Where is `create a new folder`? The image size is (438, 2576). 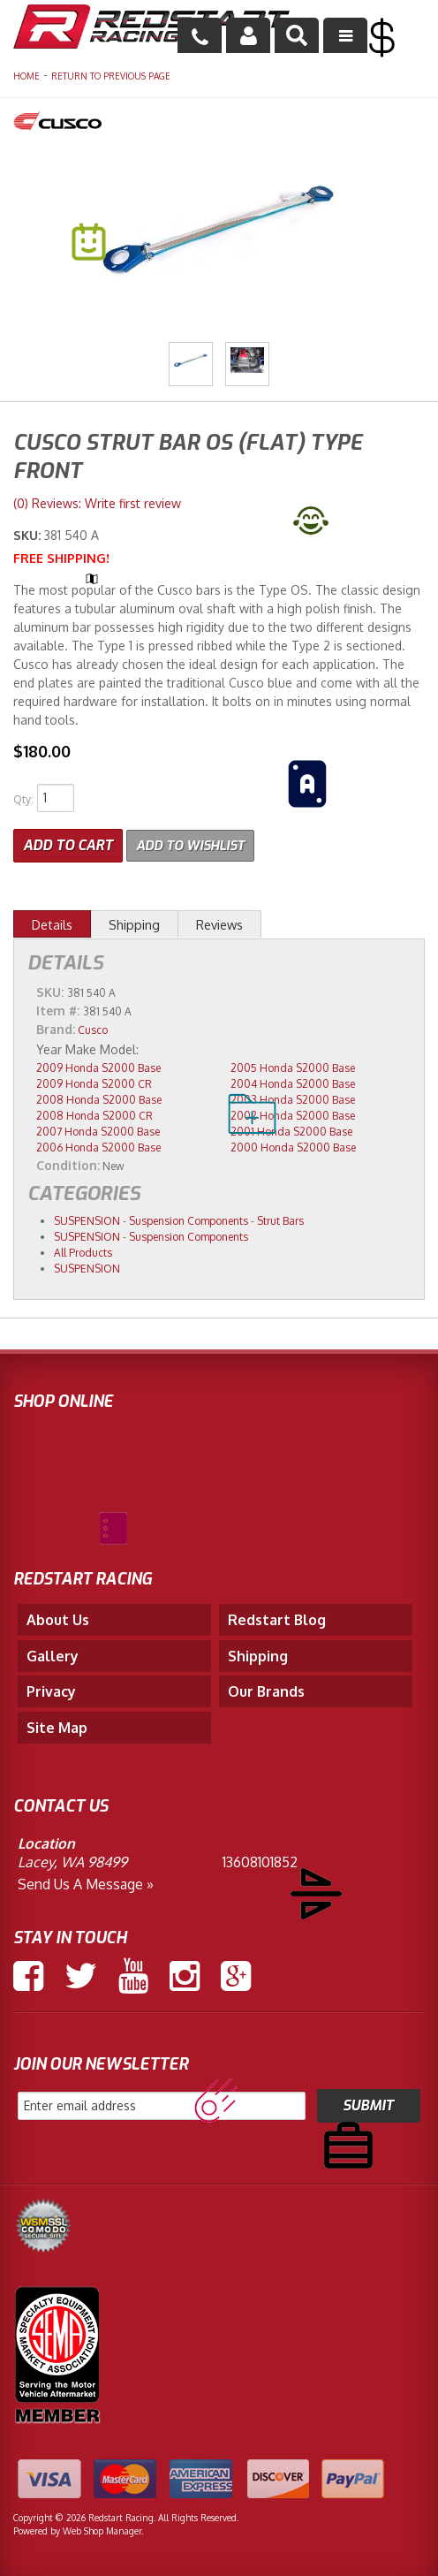 create a new folder is located at coordinates (252, 1113).